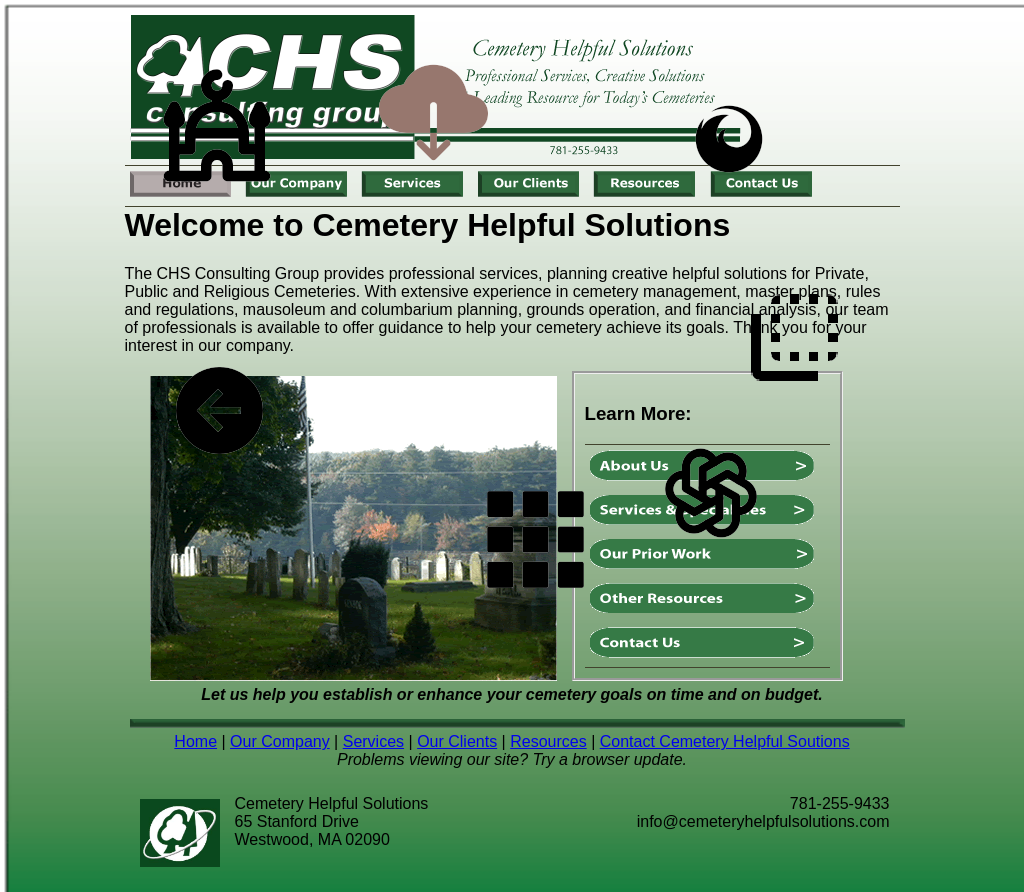  What do you see at coordinates (711, 493) in the screenshot?
I see `access OpenAI services or chatbot` at bounding box center [711, 493].